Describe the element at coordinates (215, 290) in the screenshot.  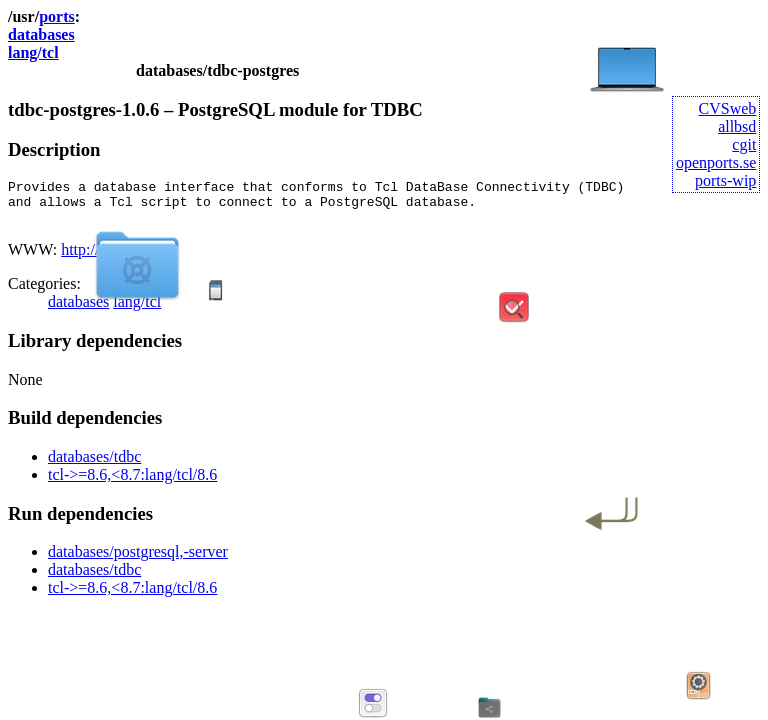
I see `memory stick pro duo storage device` at that location.